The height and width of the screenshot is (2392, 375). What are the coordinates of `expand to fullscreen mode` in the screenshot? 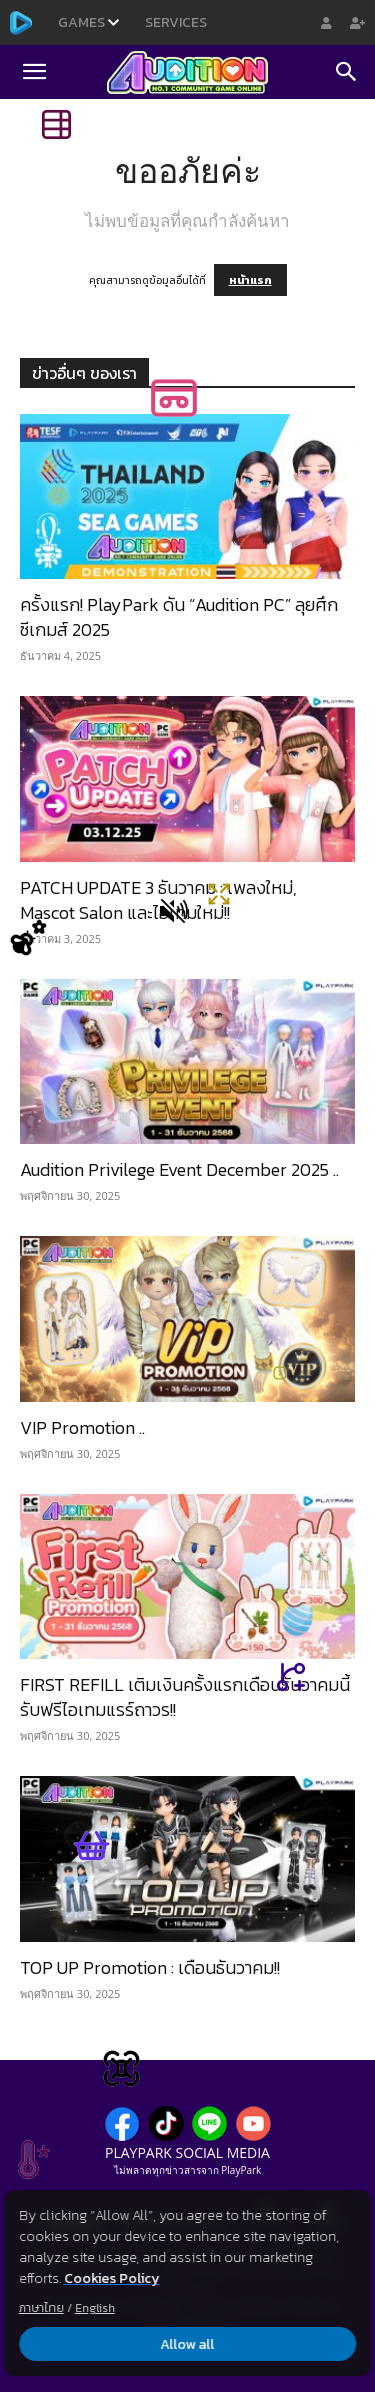 It's located at (219, 894).